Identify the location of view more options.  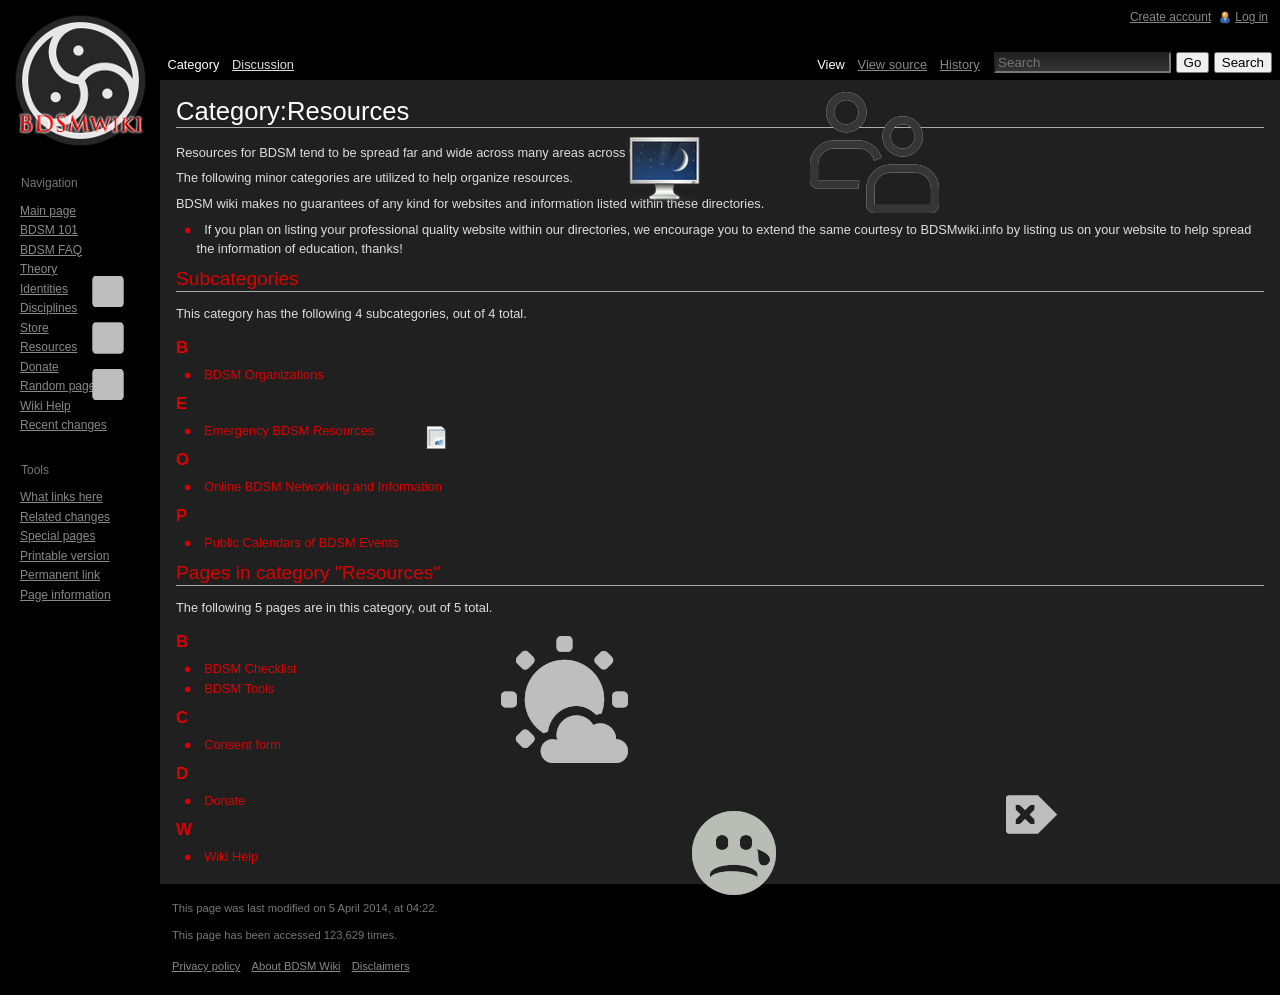
(108, 338).